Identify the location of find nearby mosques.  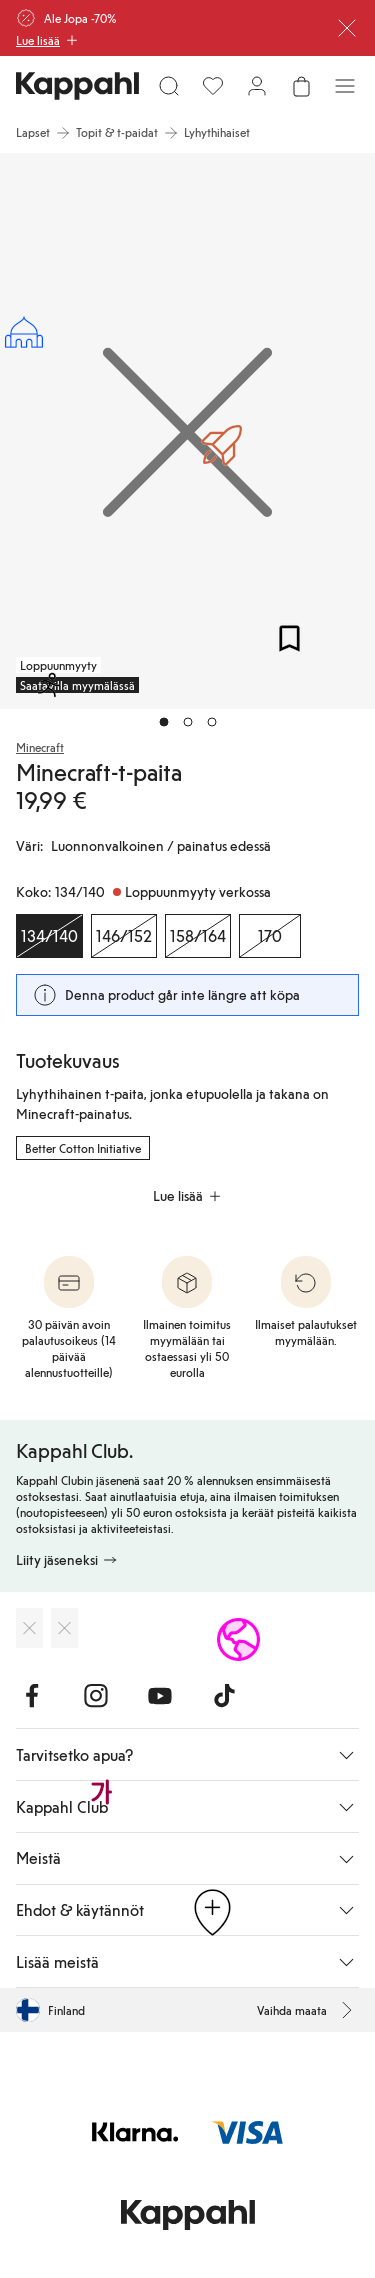
(24, 334).